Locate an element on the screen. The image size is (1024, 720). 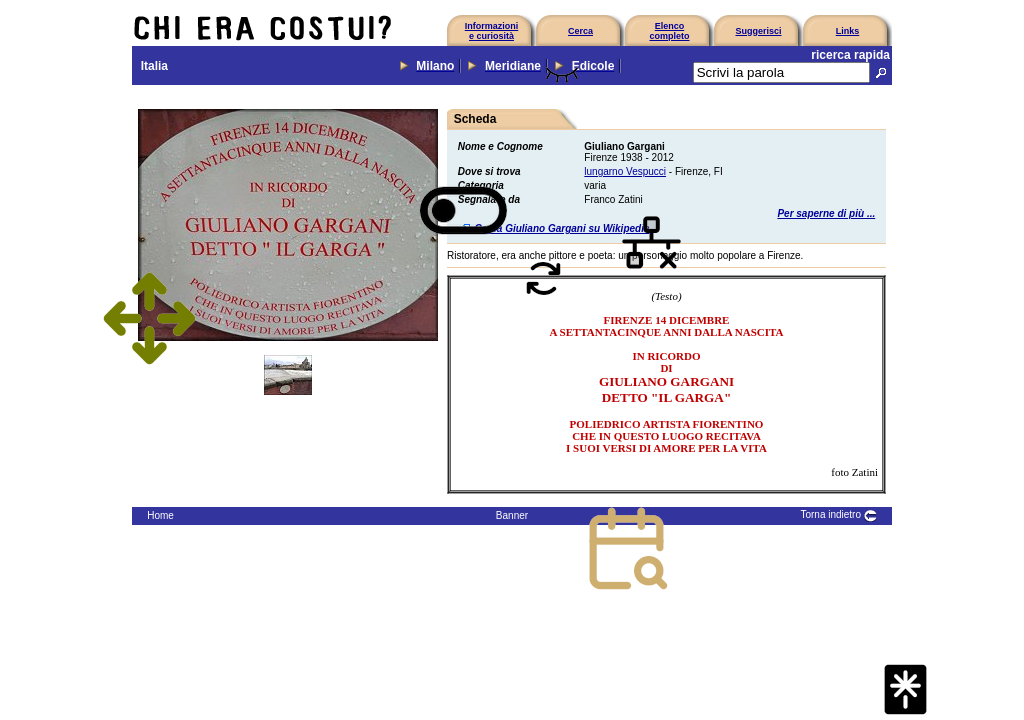
refresh or reload content is located at coordinates (543, 278).